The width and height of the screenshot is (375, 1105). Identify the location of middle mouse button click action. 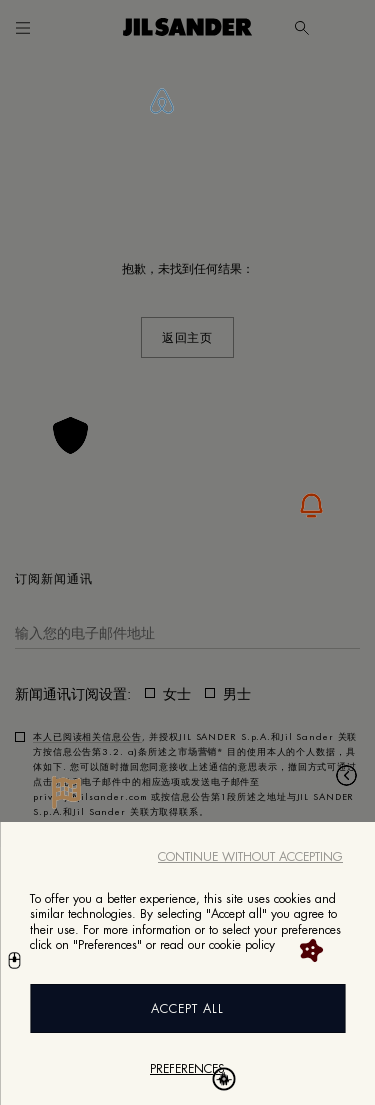
(14, 960).